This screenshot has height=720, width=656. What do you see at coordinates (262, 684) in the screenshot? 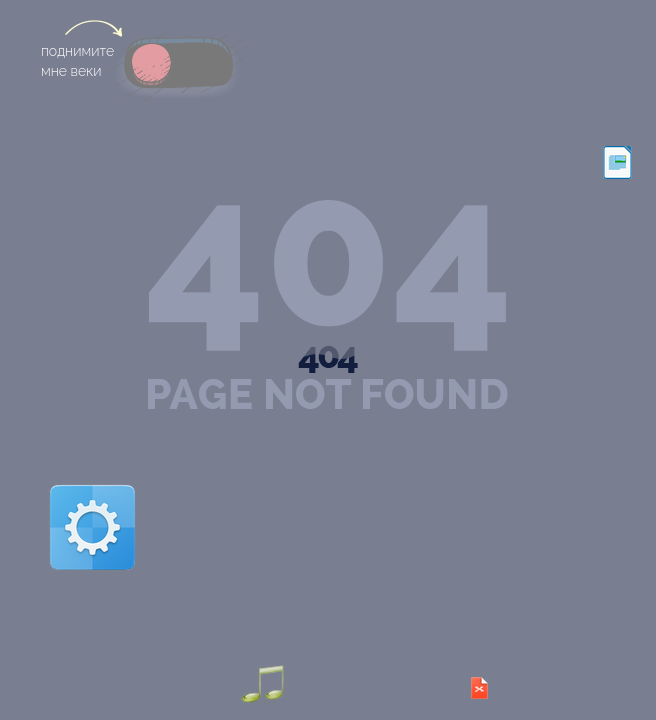
I see `indicates an audio file type` at bounding box center [262, 684].